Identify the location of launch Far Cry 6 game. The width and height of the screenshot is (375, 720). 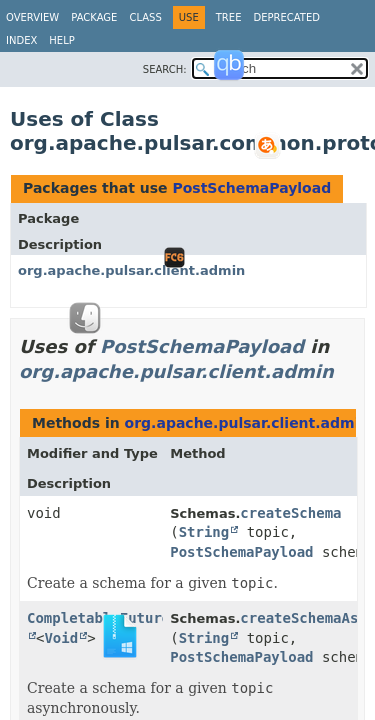
(174, 257).